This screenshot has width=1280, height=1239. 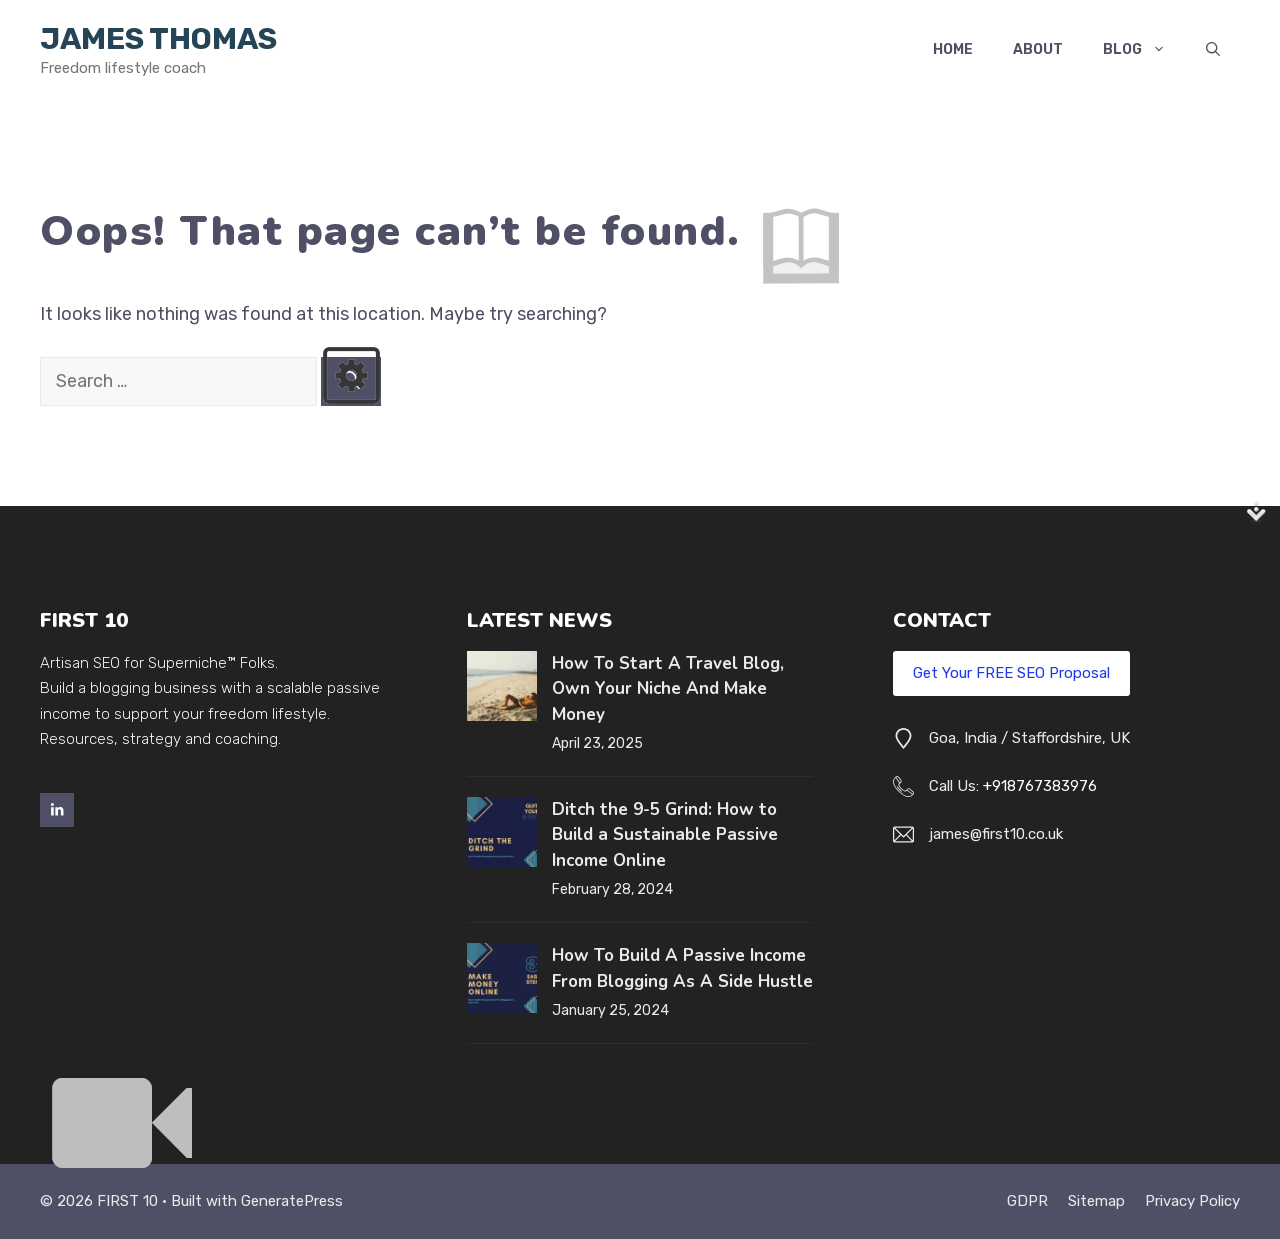 I want to click on open the dictionary application, so click(x=803, y=243).